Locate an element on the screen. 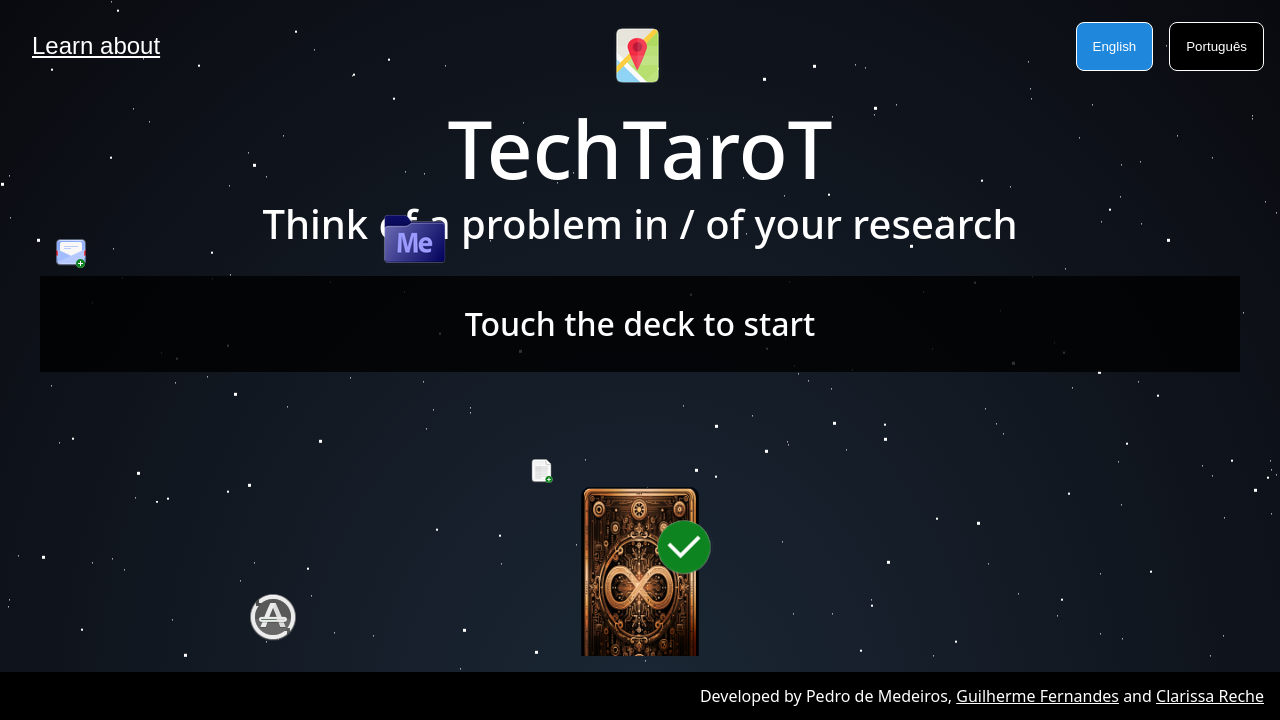 The width and height of the screenshot is (1280, 720). indicates file has been successfully synced is located at coordinates (684, 547).